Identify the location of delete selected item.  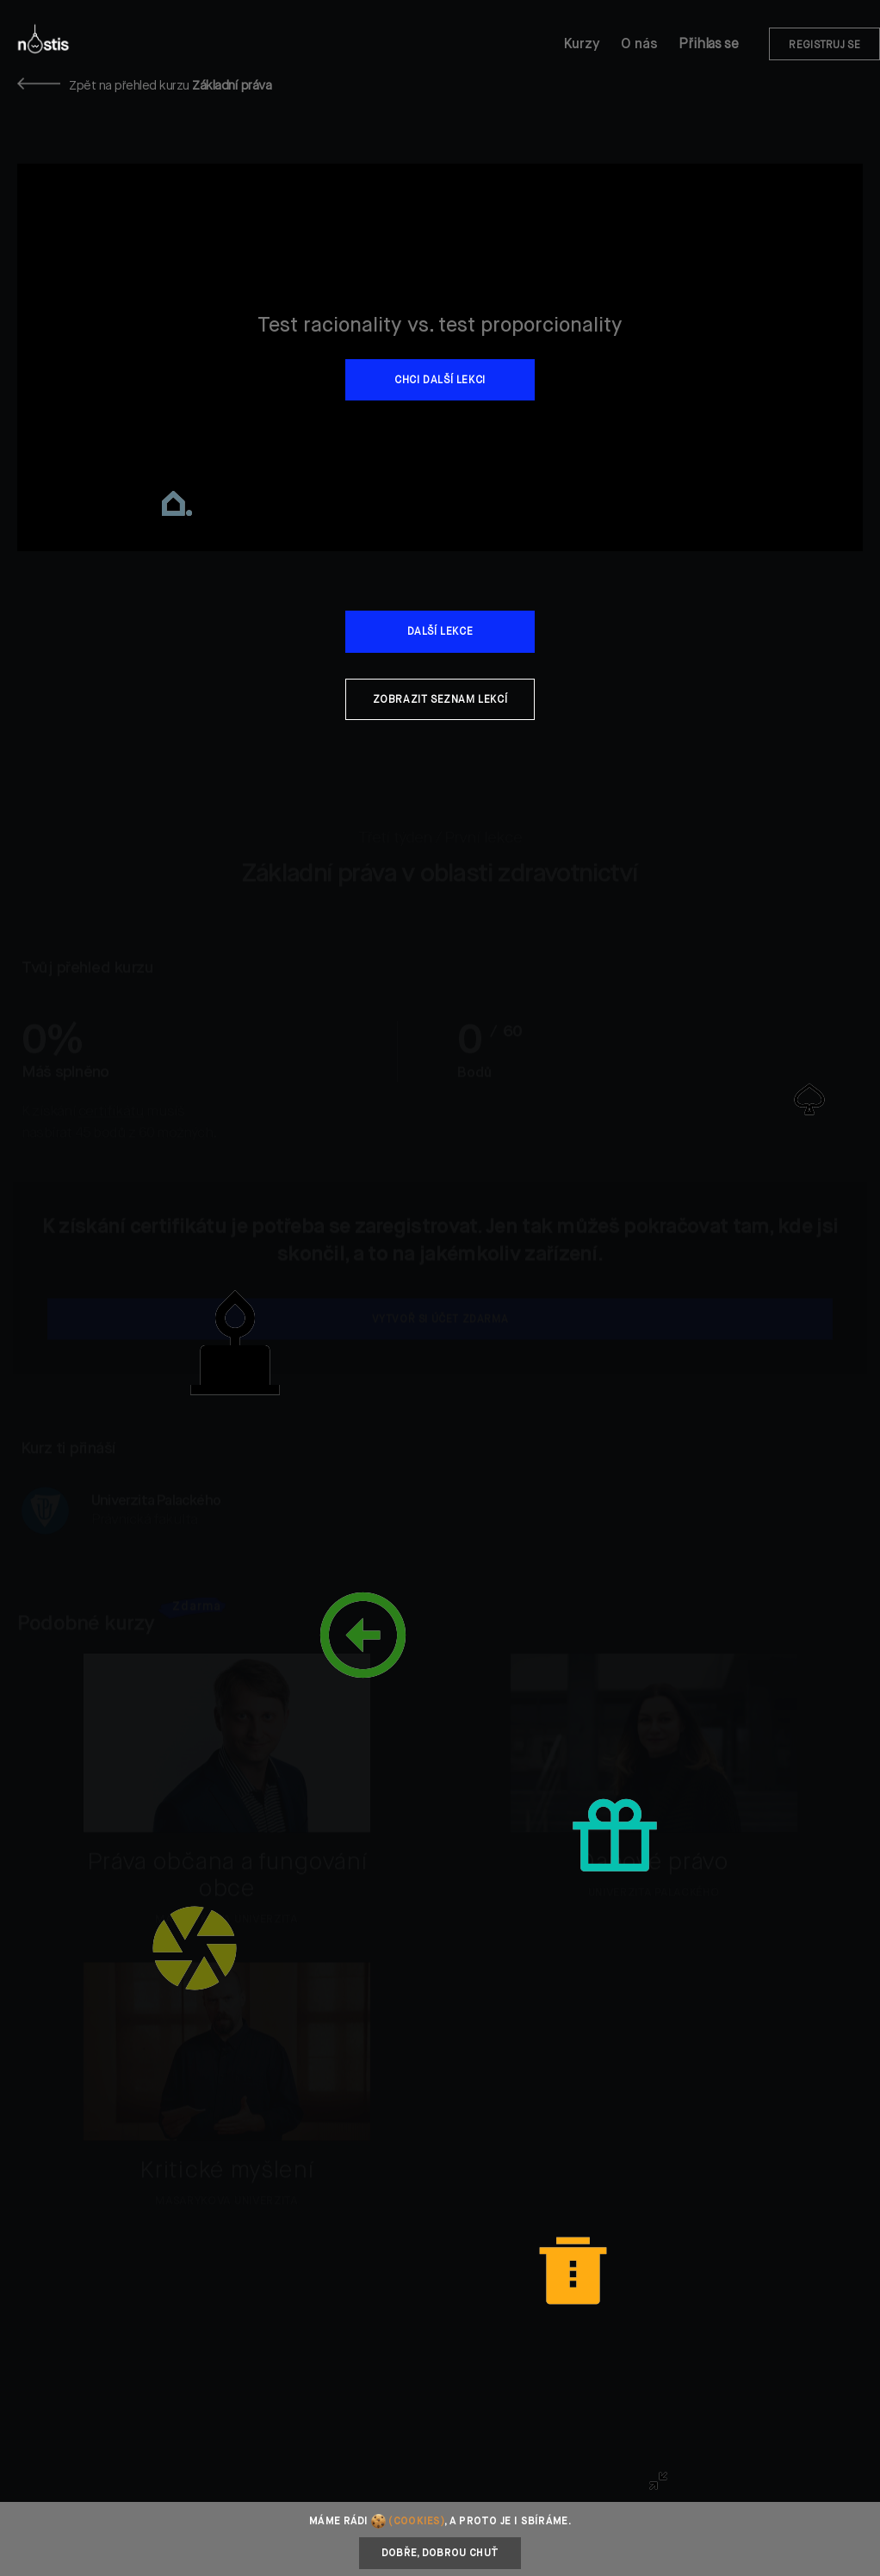
(573, 2270).